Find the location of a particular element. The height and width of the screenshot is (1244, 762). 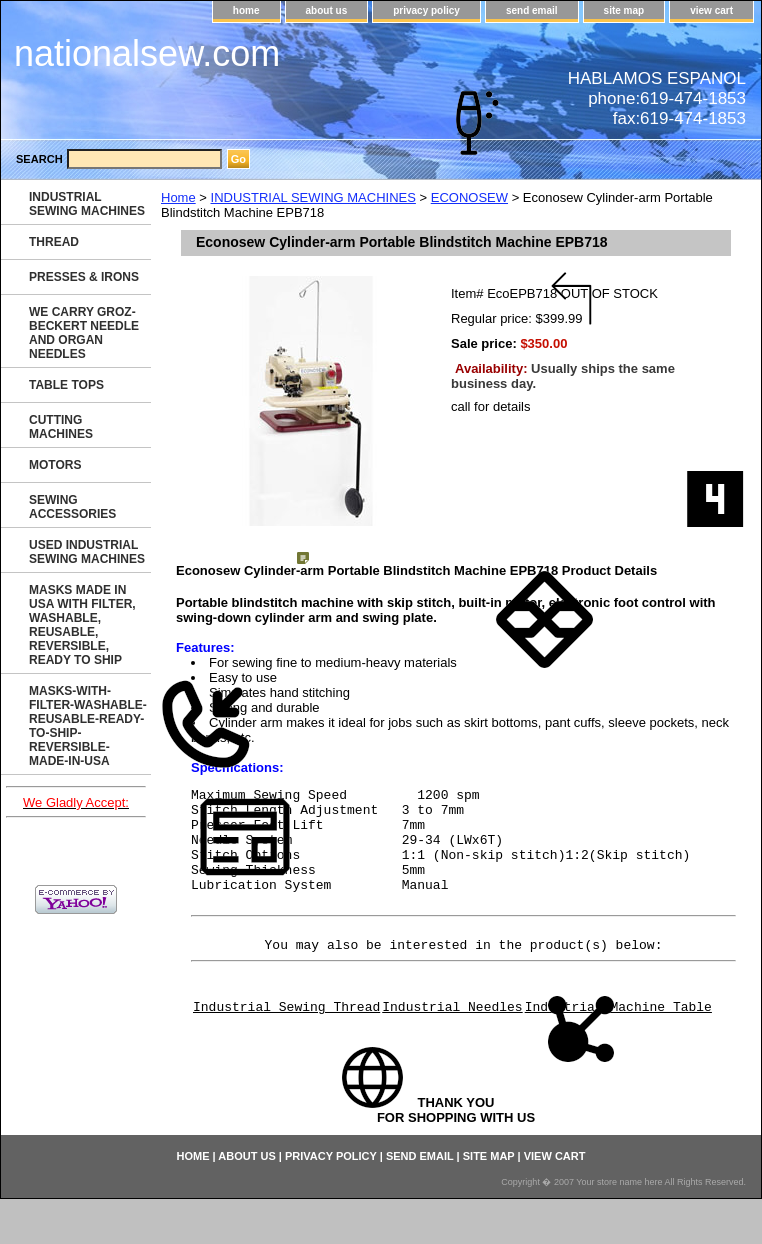

undo or go back to previous action is located at coordinates (573, 298).